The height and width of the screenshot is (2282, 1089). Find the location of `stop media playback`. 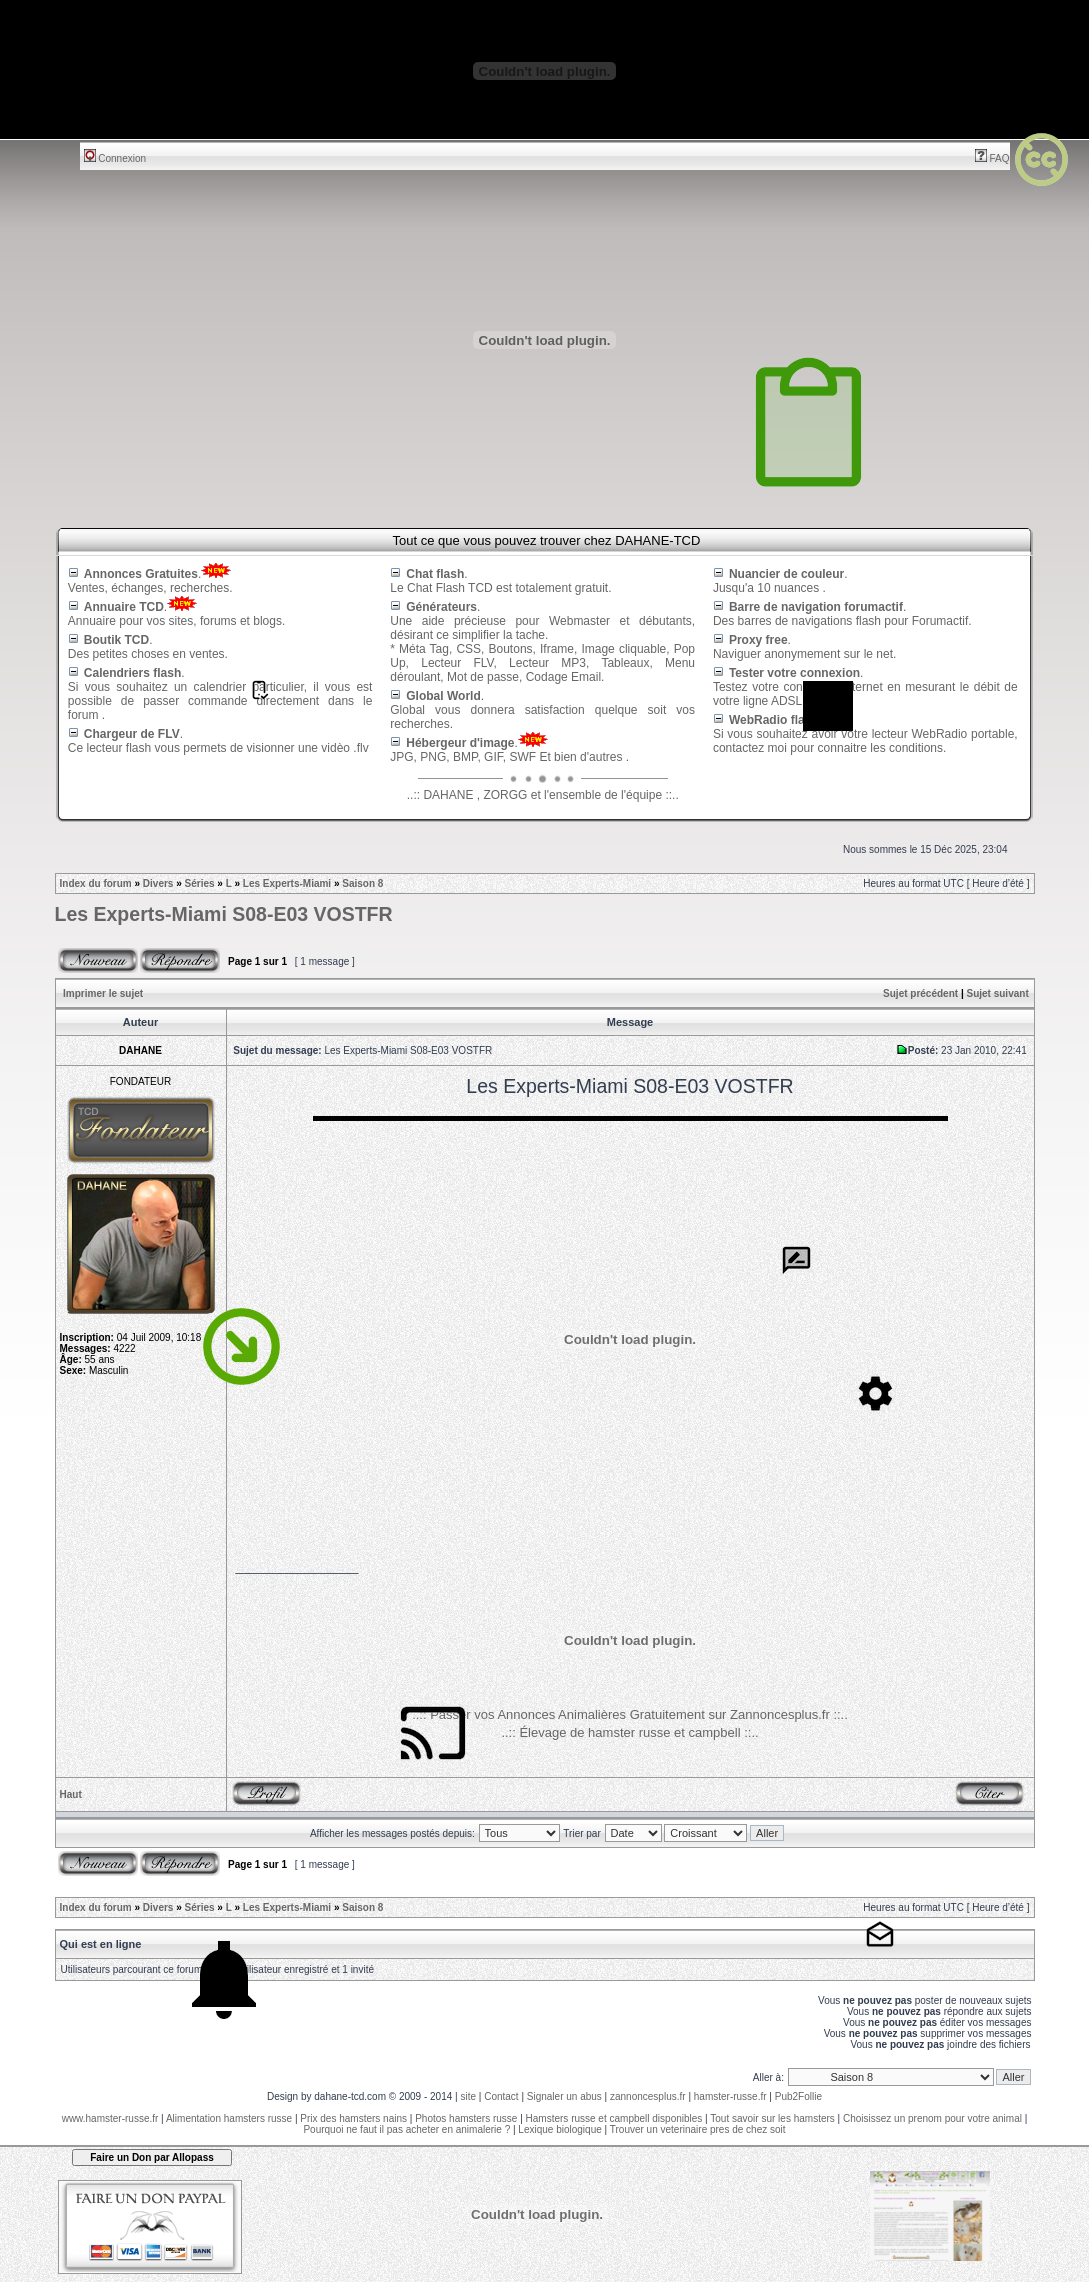

stop media playback is located at coordinates (828, 706).